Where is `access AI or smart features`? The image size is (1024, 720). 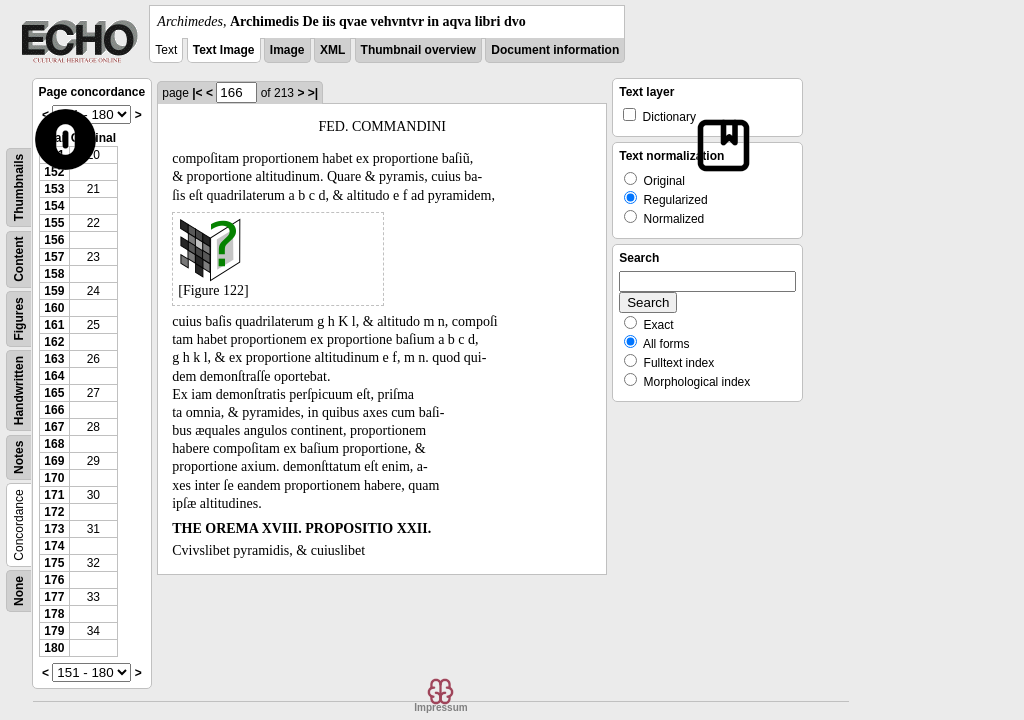 access AI or smart features is located at coordinates (440, 691).